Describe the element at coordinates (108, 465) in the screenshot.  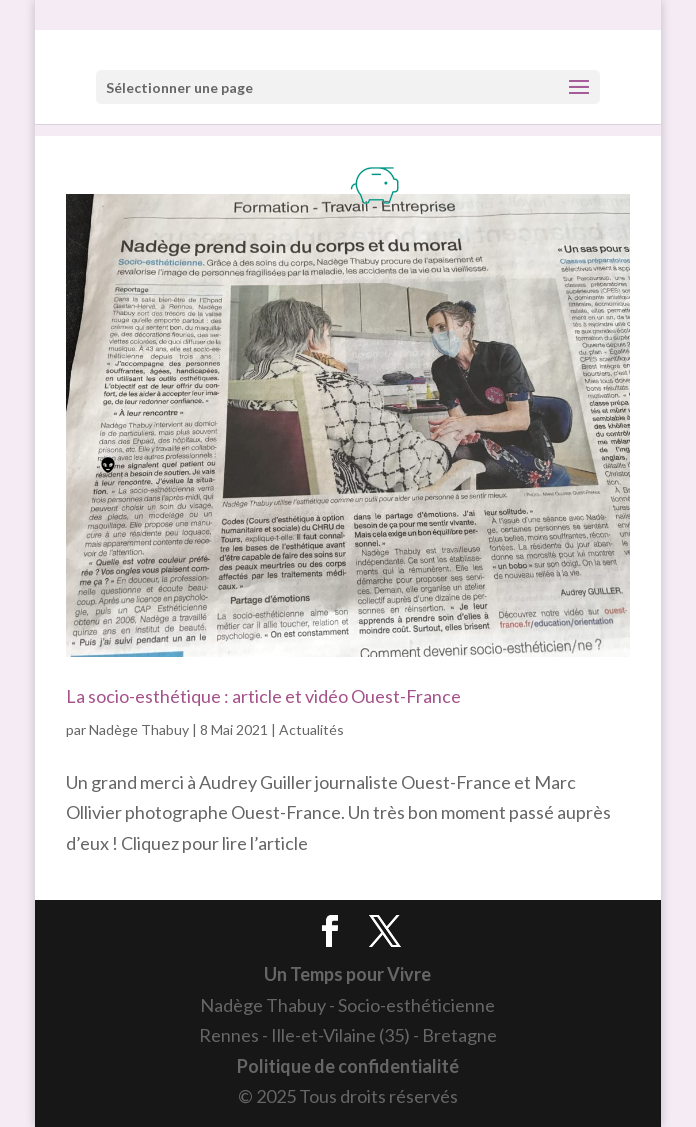
I see `indicates extraterrestrial or sci-fi themed content` at that location.